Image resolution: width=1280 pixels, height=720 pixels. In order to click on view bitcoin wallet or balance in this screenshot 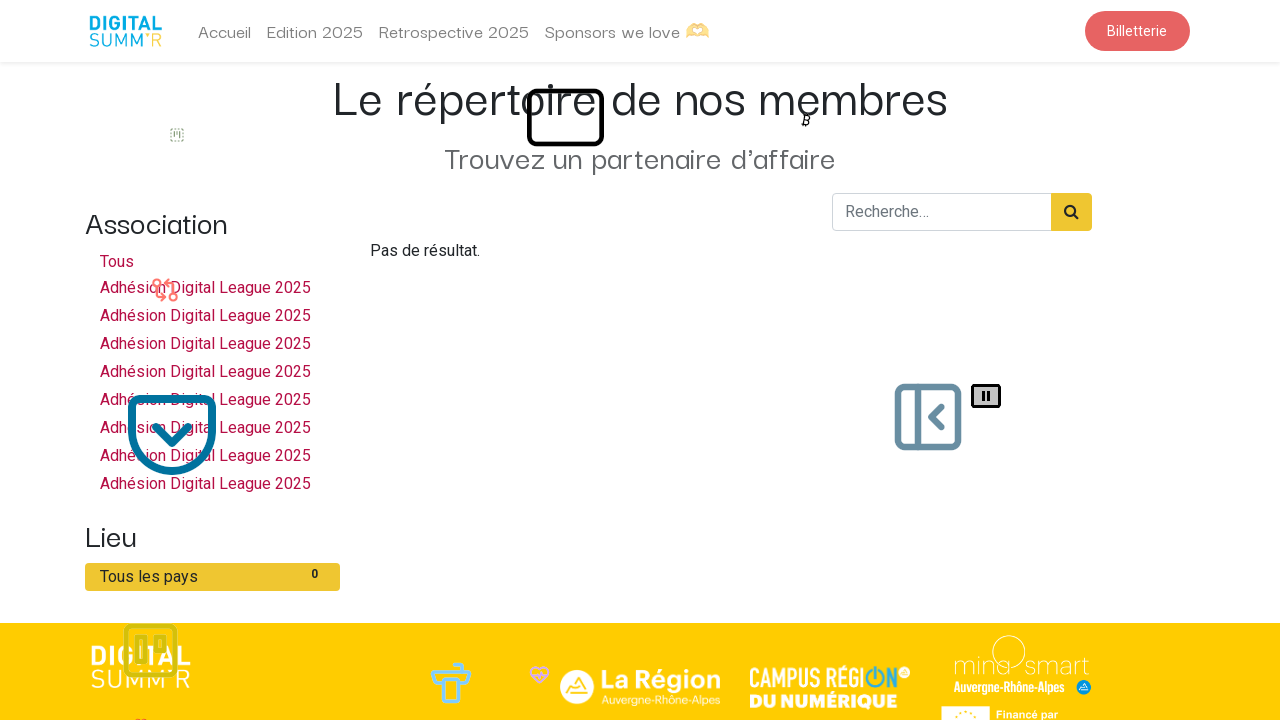, I will do `click(806, 120)`.